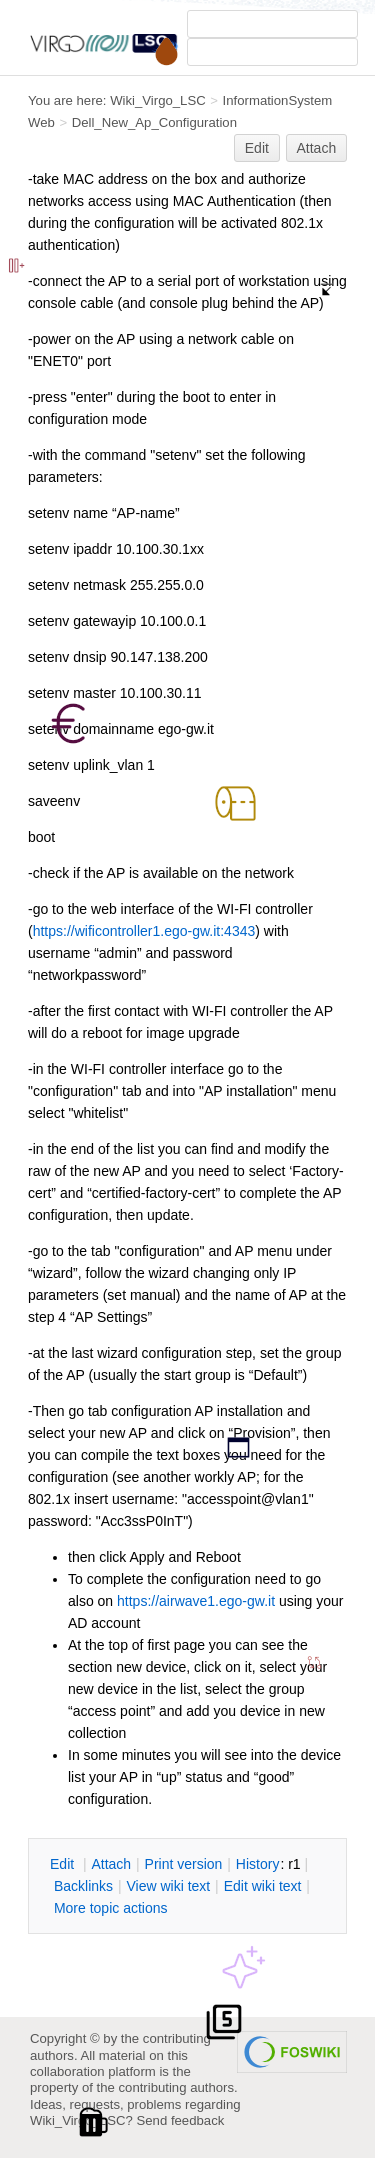 The width and height of the screenshot is (375, 2158). I want to click on move content to bottom-left corner, so click(326, 289).